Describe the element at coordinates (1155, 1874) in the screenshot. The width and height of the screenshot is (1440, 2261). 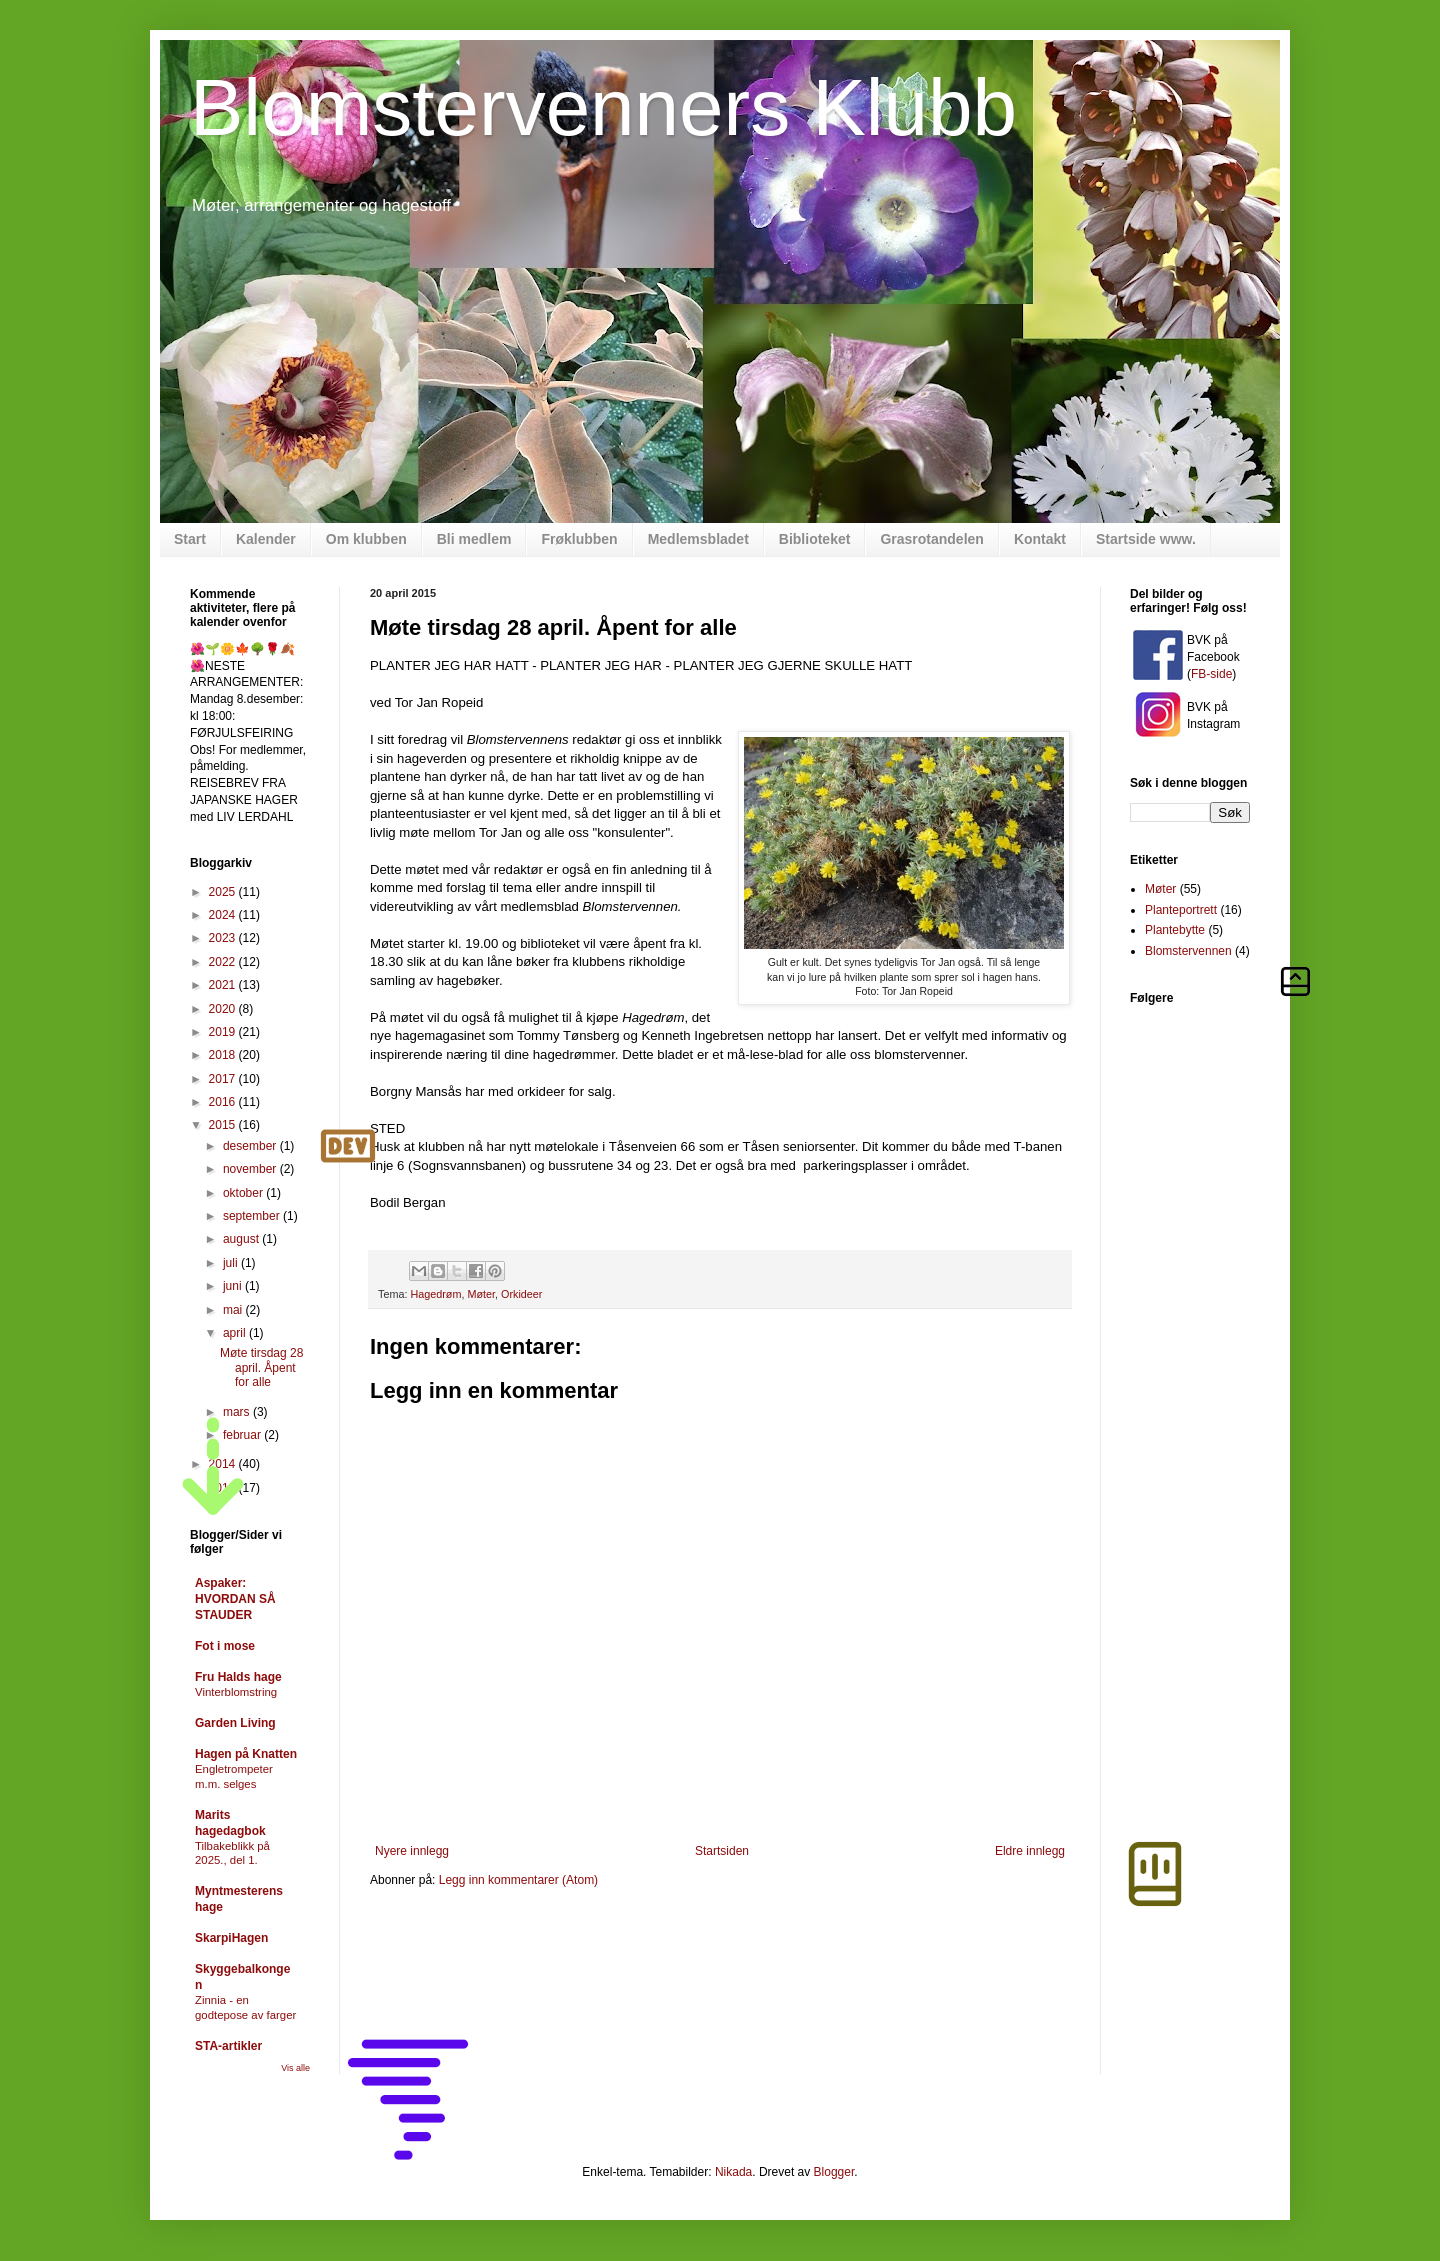
I see `access audiobook library` at that location.